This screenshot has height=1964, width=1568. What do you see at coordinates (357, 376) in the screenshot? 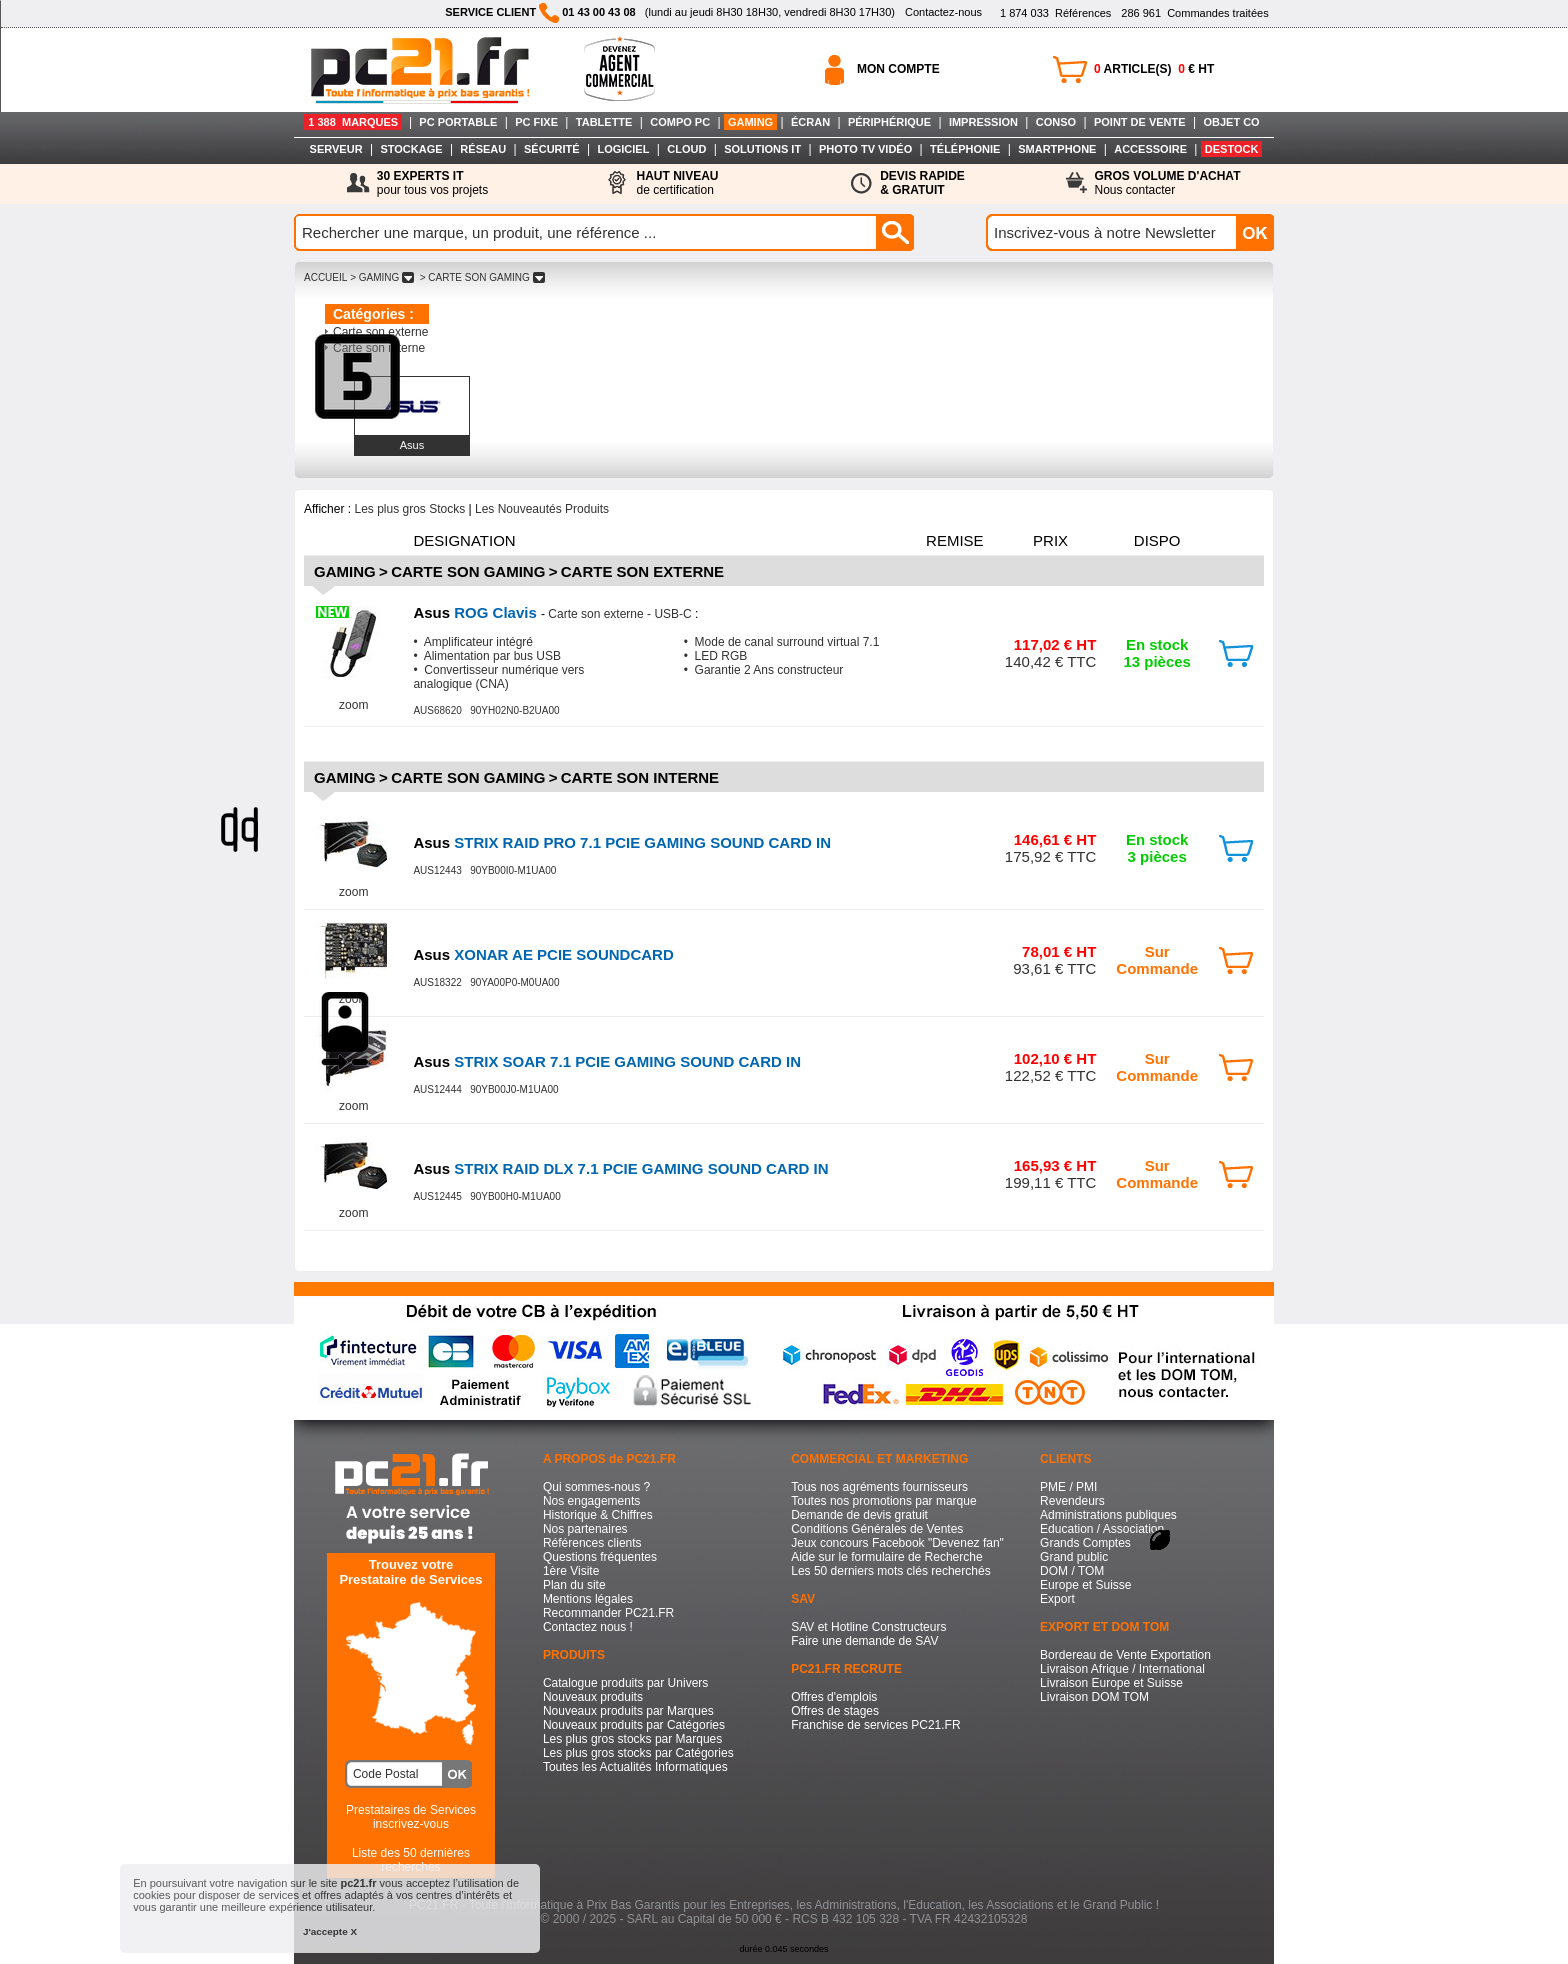
I see `indicates step 5 in a multi-step process` at bounding box center [357, 376].